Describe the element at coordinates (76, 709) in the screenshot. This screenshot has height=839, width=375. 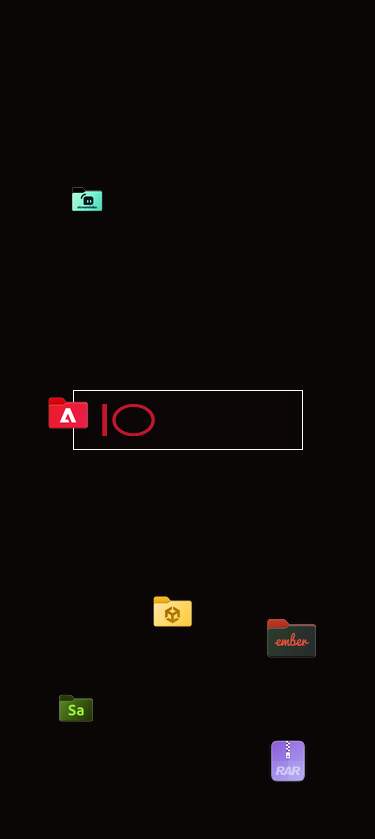
I see `open Adobe Substance Sampler project folder` at that location.